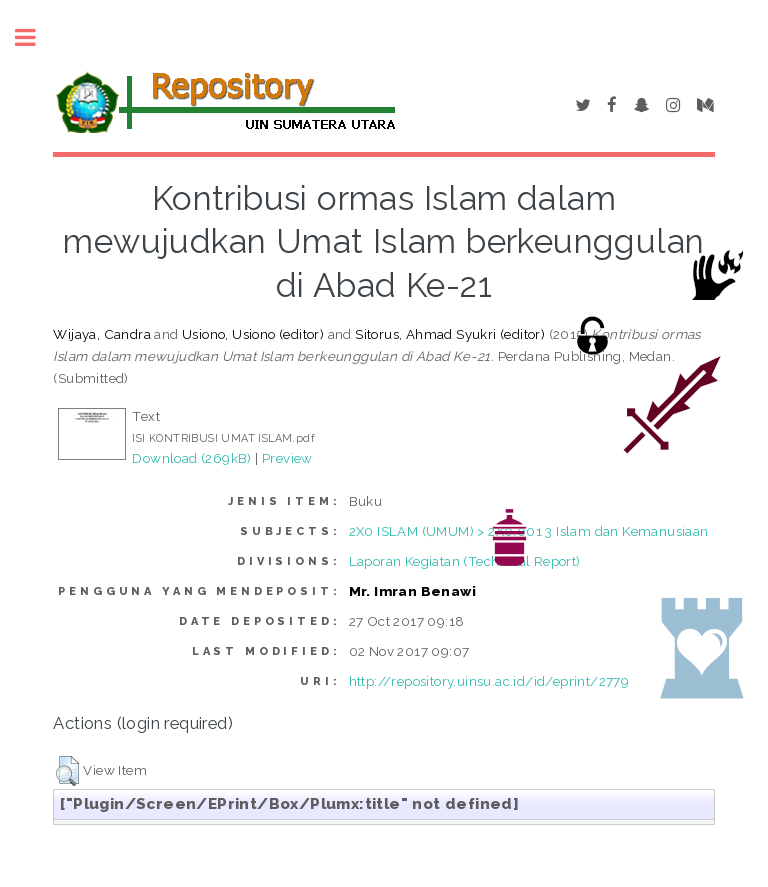 The height and width of the screenshot is (887, 768). What do you see at coordinates (671, 406) in the screenshot?
I see `equip a broken or shattered weapon` at bounding box center [671, 406].